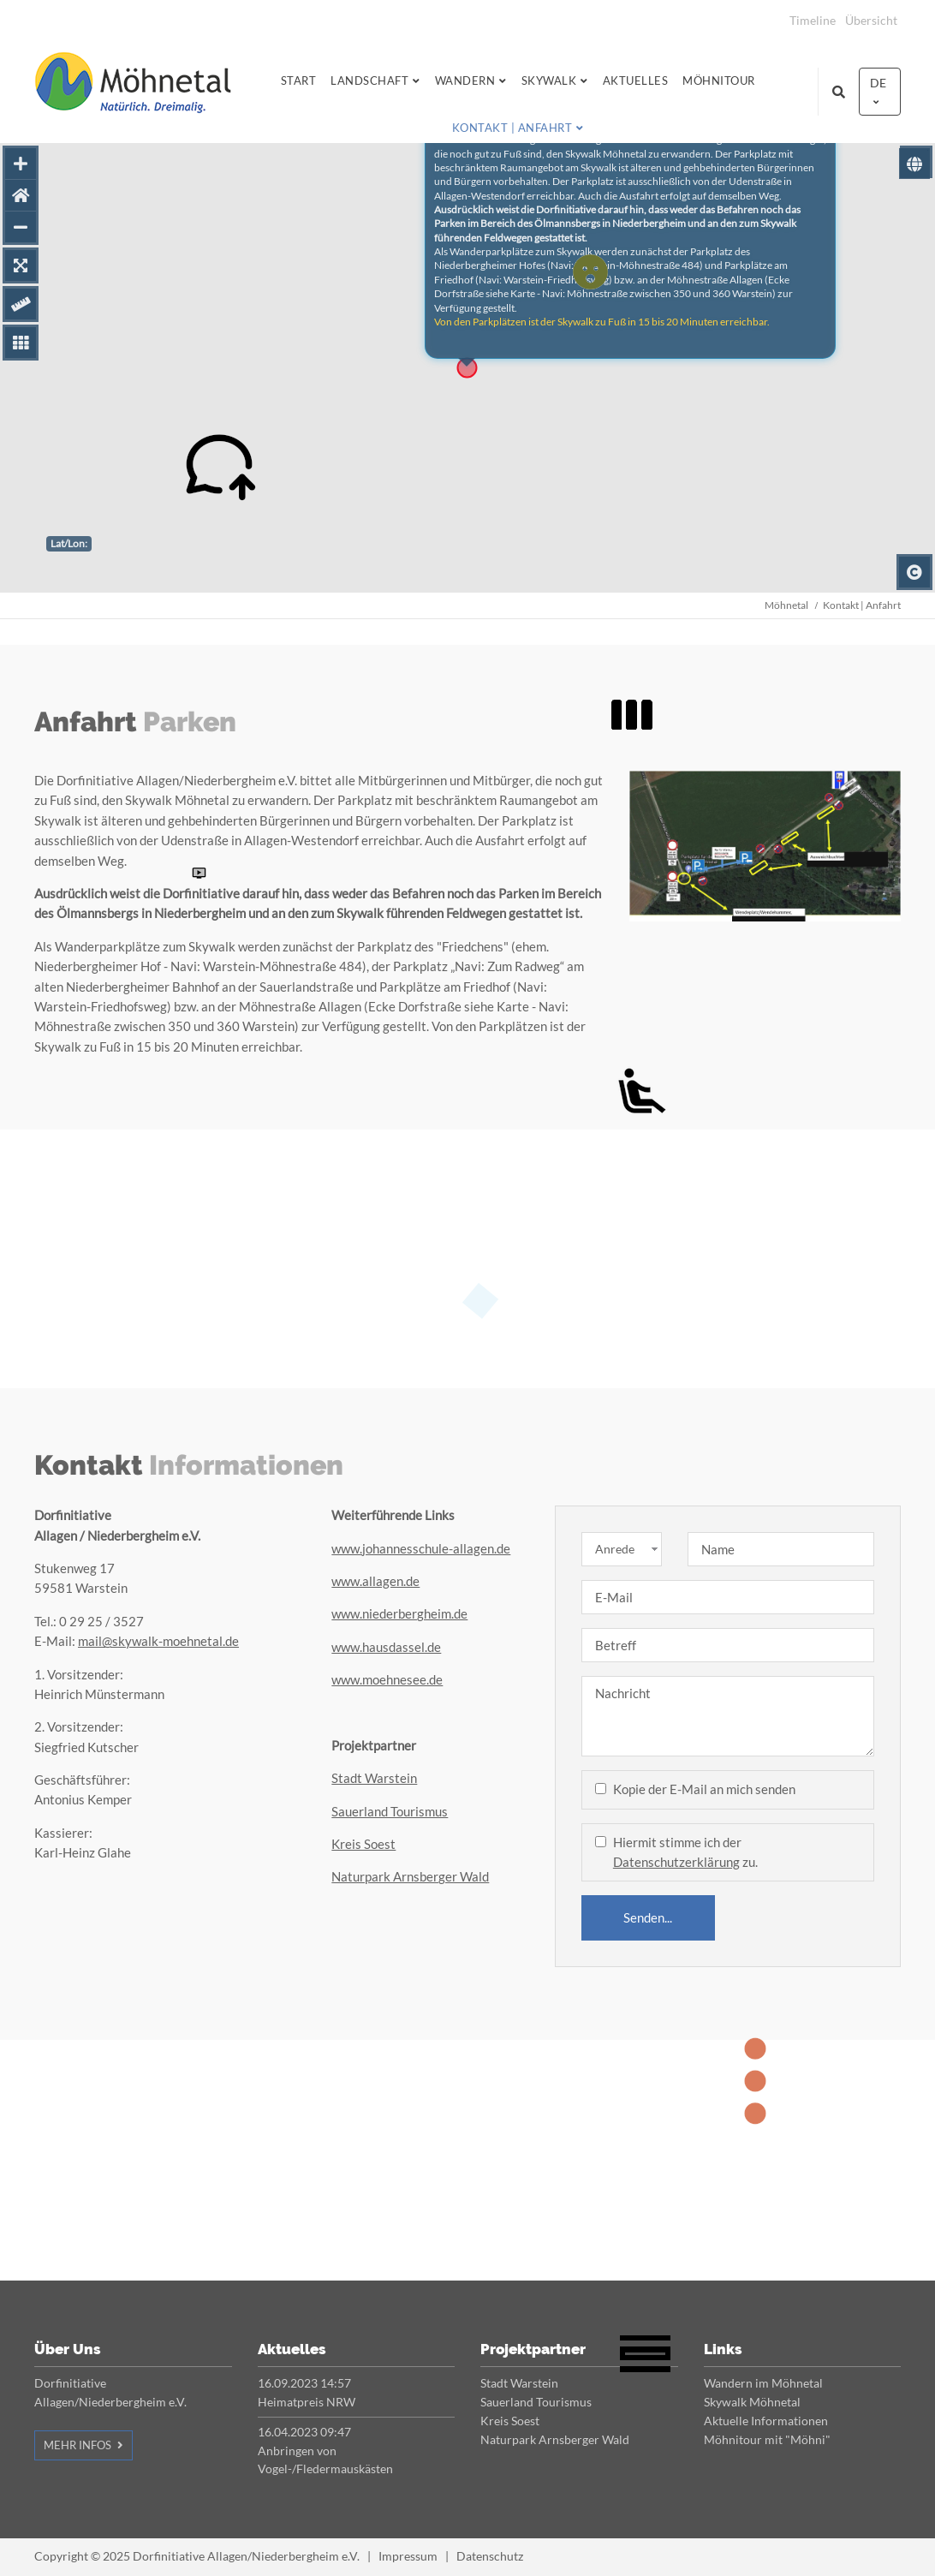 This screenshot has height=2576, width=935. What do you see at coordinates (199, 873) in the screenshot?
I see `access on-demand video content` at bounding box center [199, 873].